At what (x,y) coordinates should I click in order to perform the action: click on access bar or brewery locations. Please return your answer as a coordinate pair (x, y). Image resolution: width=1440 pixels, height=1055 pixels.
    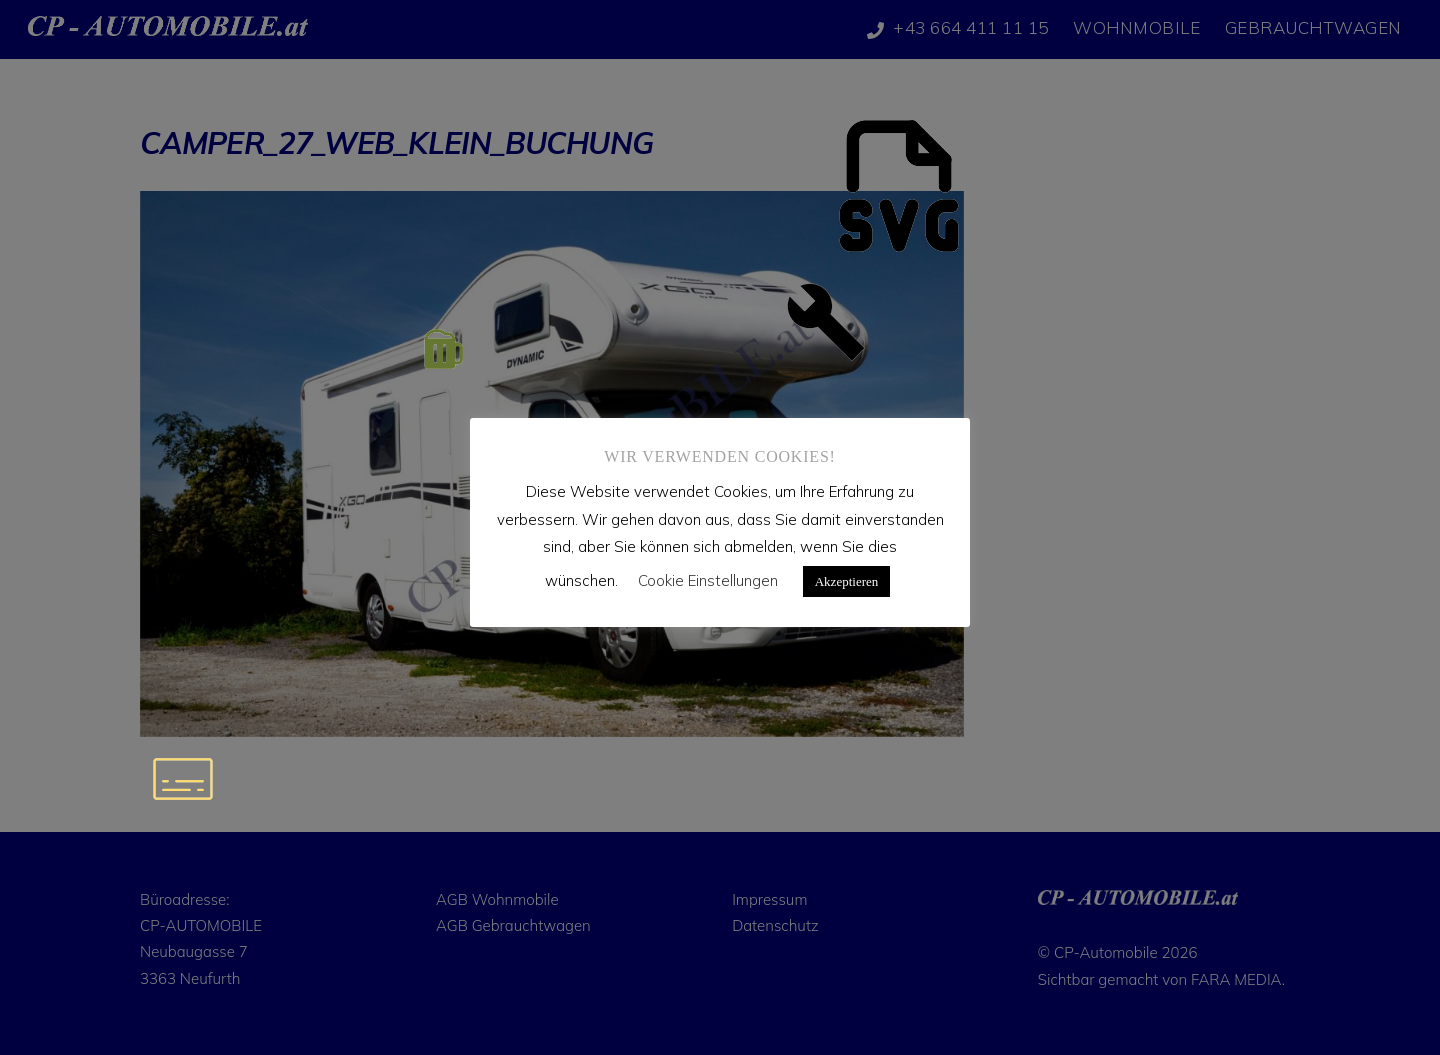
    Looking at the image, I should click on (441, 350).